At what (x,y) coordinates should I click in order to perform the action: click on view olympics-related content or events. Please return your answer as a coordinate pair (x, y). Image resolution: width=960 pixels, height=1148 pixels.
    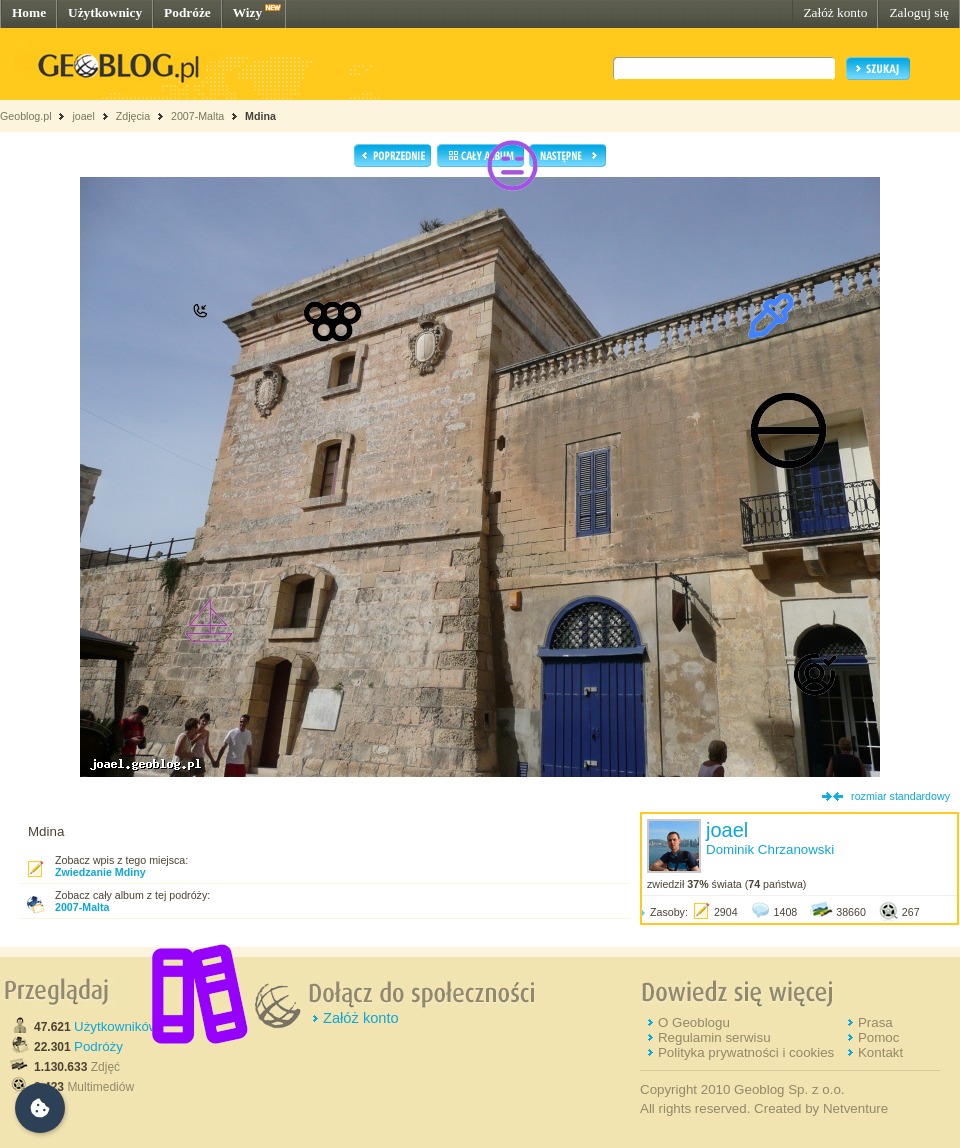
    Looking at the image, I should click on (332, 321).